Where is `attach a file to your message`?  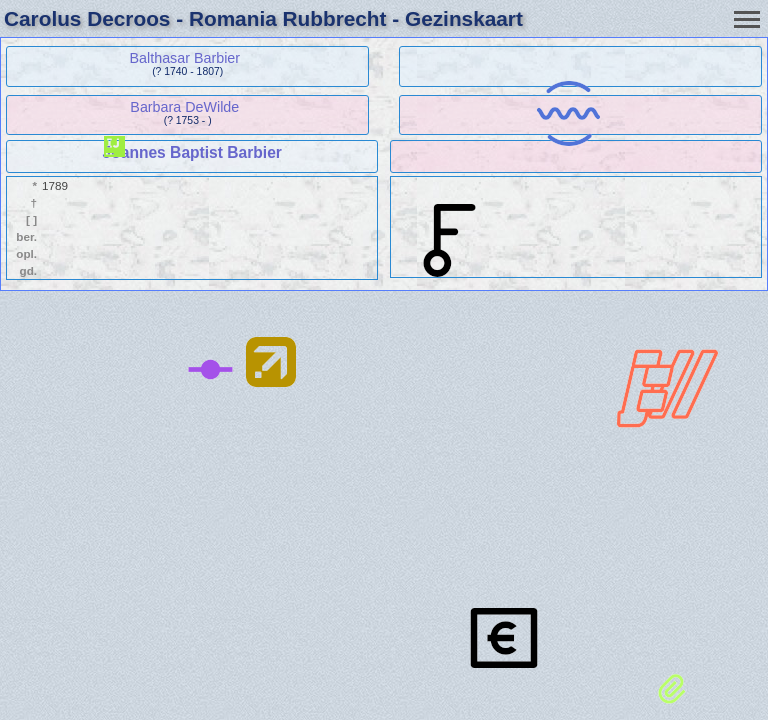
attach a file to your message is located at coordinates (672, 689).